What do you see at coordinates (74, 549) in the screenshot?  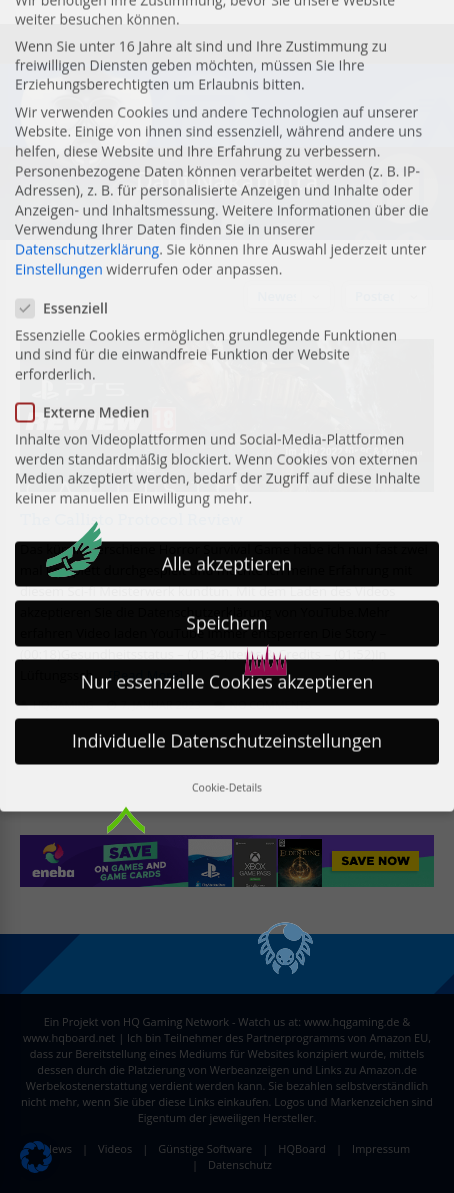 I see `mythical or fantasy character ability` at bounding box center [74, 549].